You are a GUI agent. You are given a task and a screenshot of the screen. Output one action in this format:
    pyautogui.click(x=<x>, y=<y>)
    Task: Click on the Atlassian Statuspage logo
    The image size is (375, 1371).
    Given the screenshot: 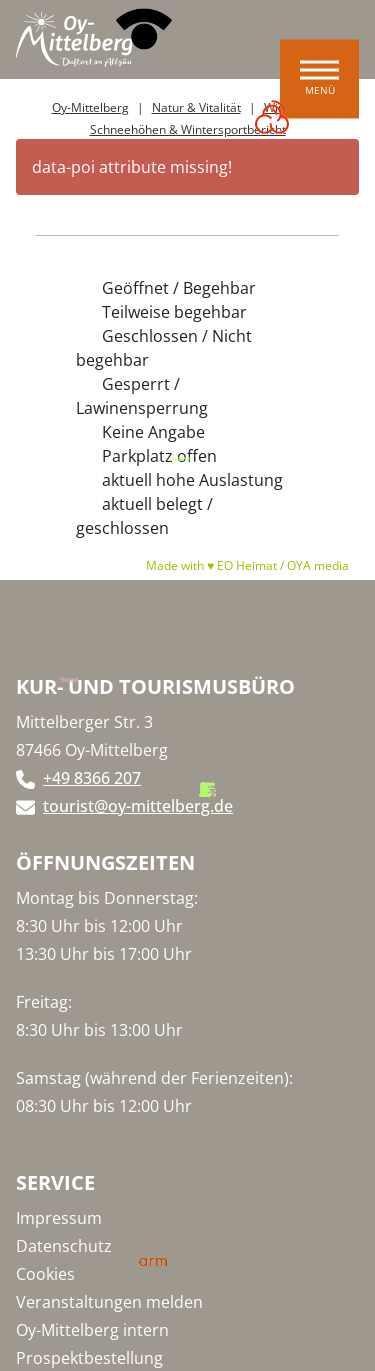 What is the action you would take?
    pyautogui.click(x=144, y=29)
    